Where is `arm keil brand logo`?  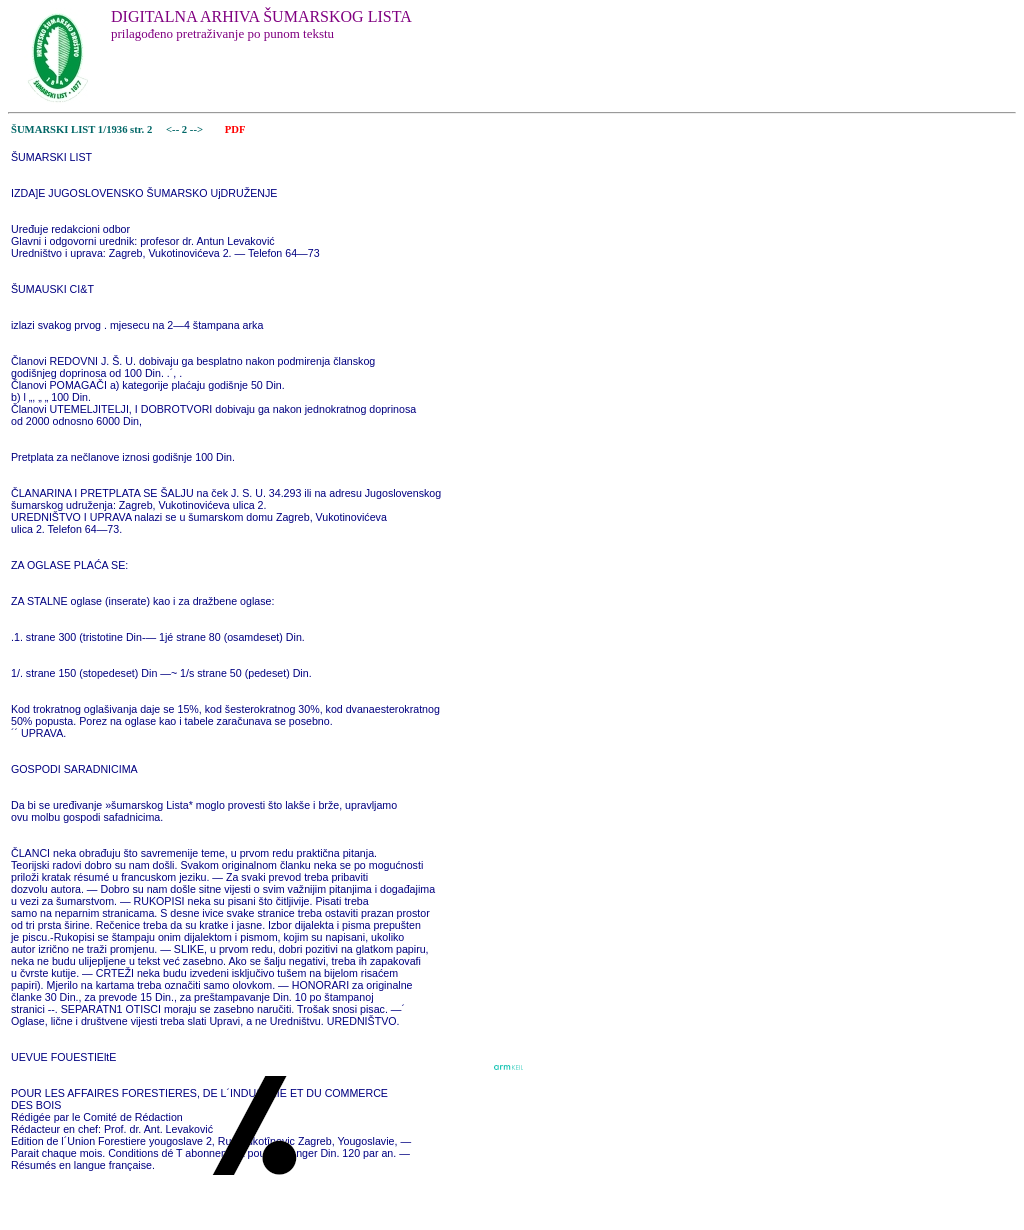
arm keil brand logo is located at coordinates (508, 1067).